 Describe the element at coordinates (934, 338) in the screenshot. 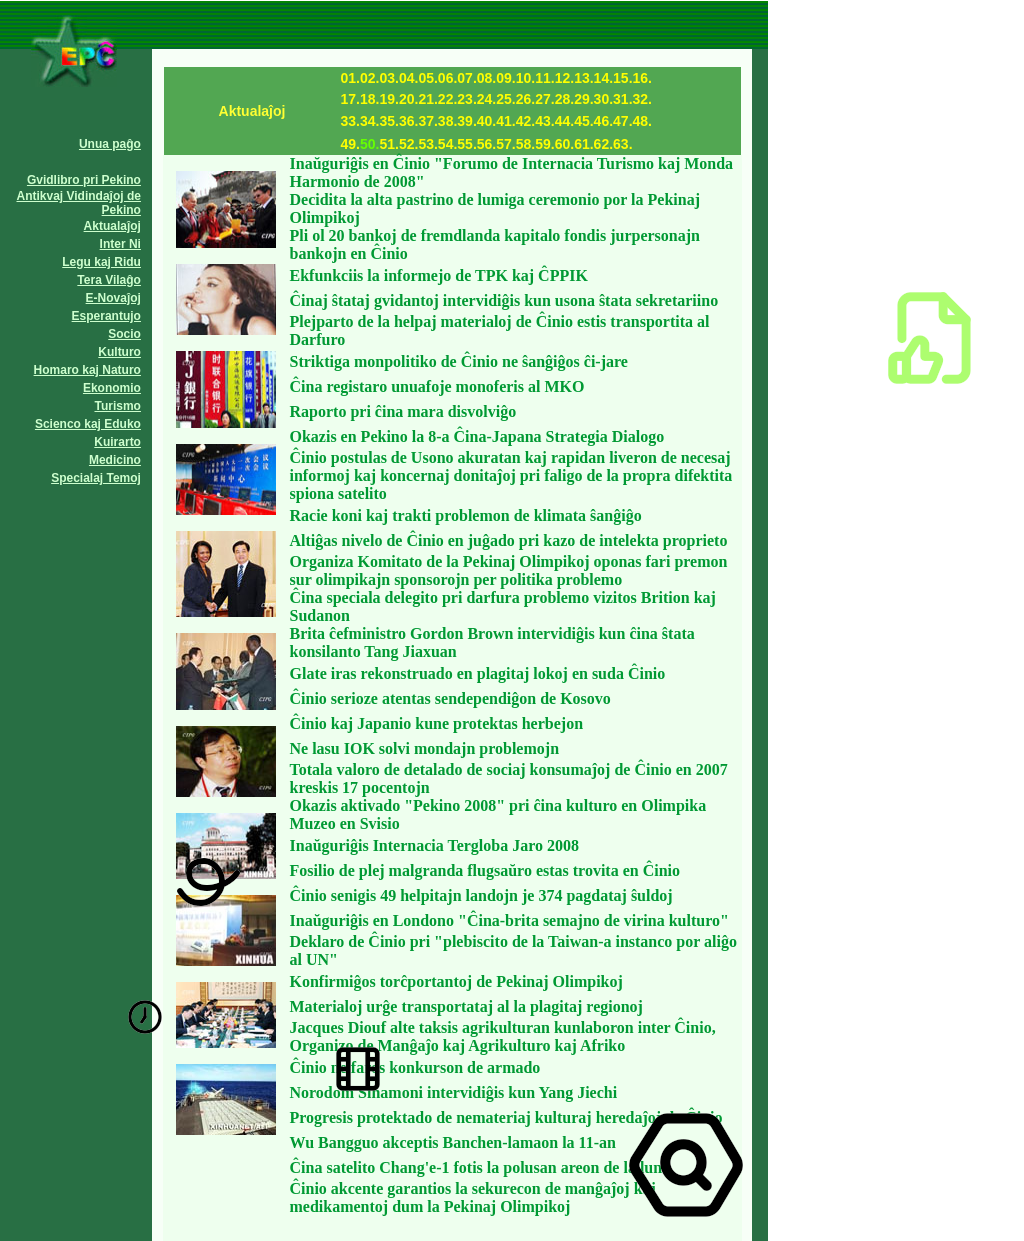

I see `like or approve a document` at that location.